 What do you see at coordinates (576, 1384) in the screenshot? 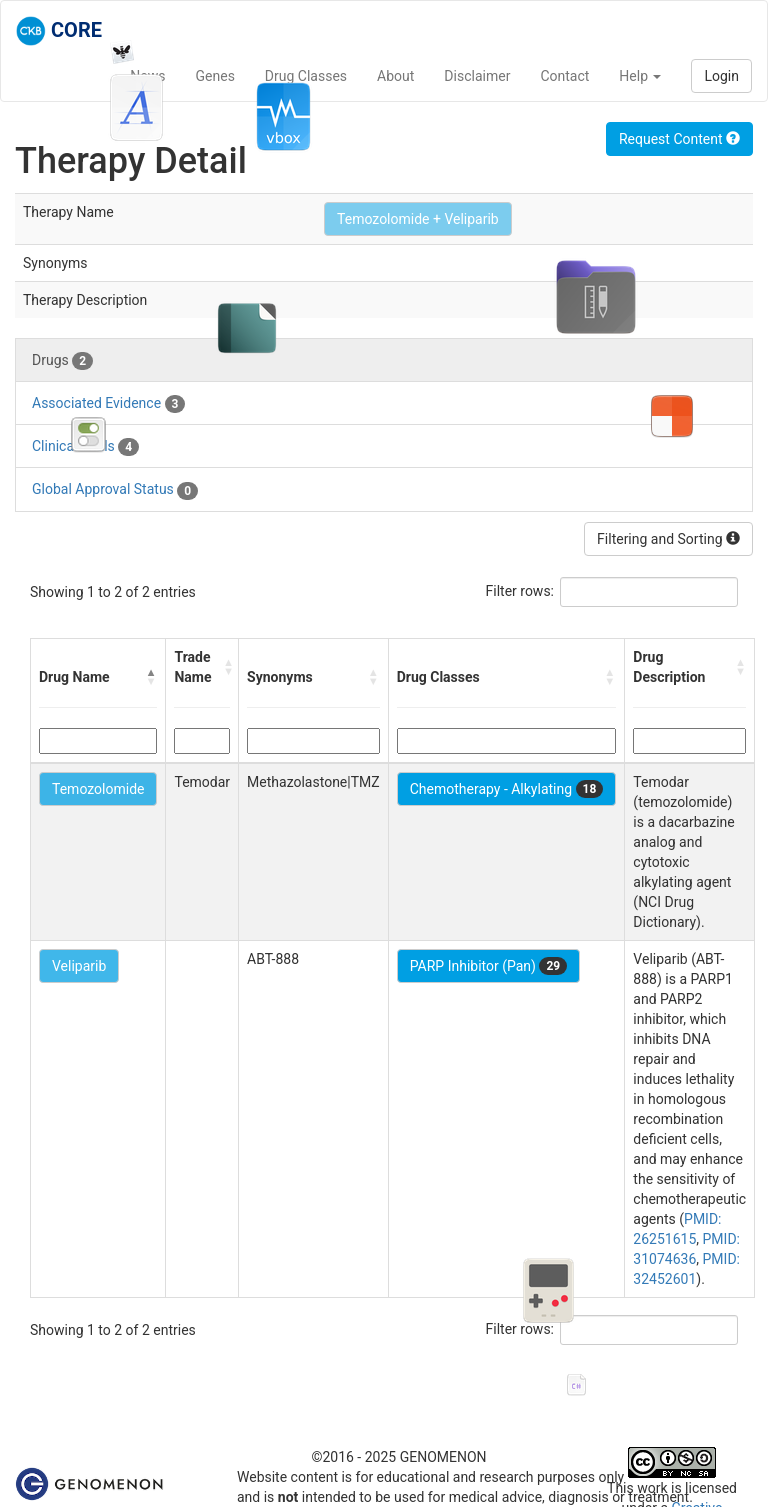
I see `a C# source code file` at bounding box center [576, 1384].